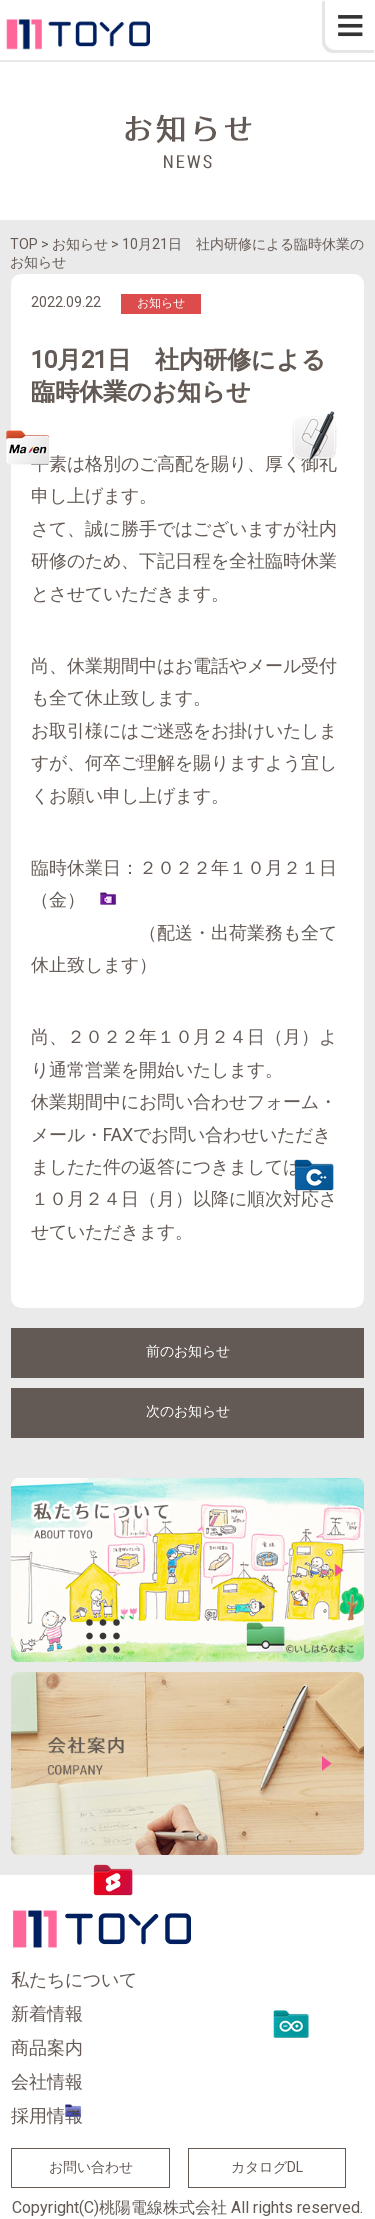 This screenshot has height=2219, width=375. What do you see at coordinates (265, 1638) in the screenshot?
I see `folder for storing pokémon-related files or games` at bounding box center [265, 1638].